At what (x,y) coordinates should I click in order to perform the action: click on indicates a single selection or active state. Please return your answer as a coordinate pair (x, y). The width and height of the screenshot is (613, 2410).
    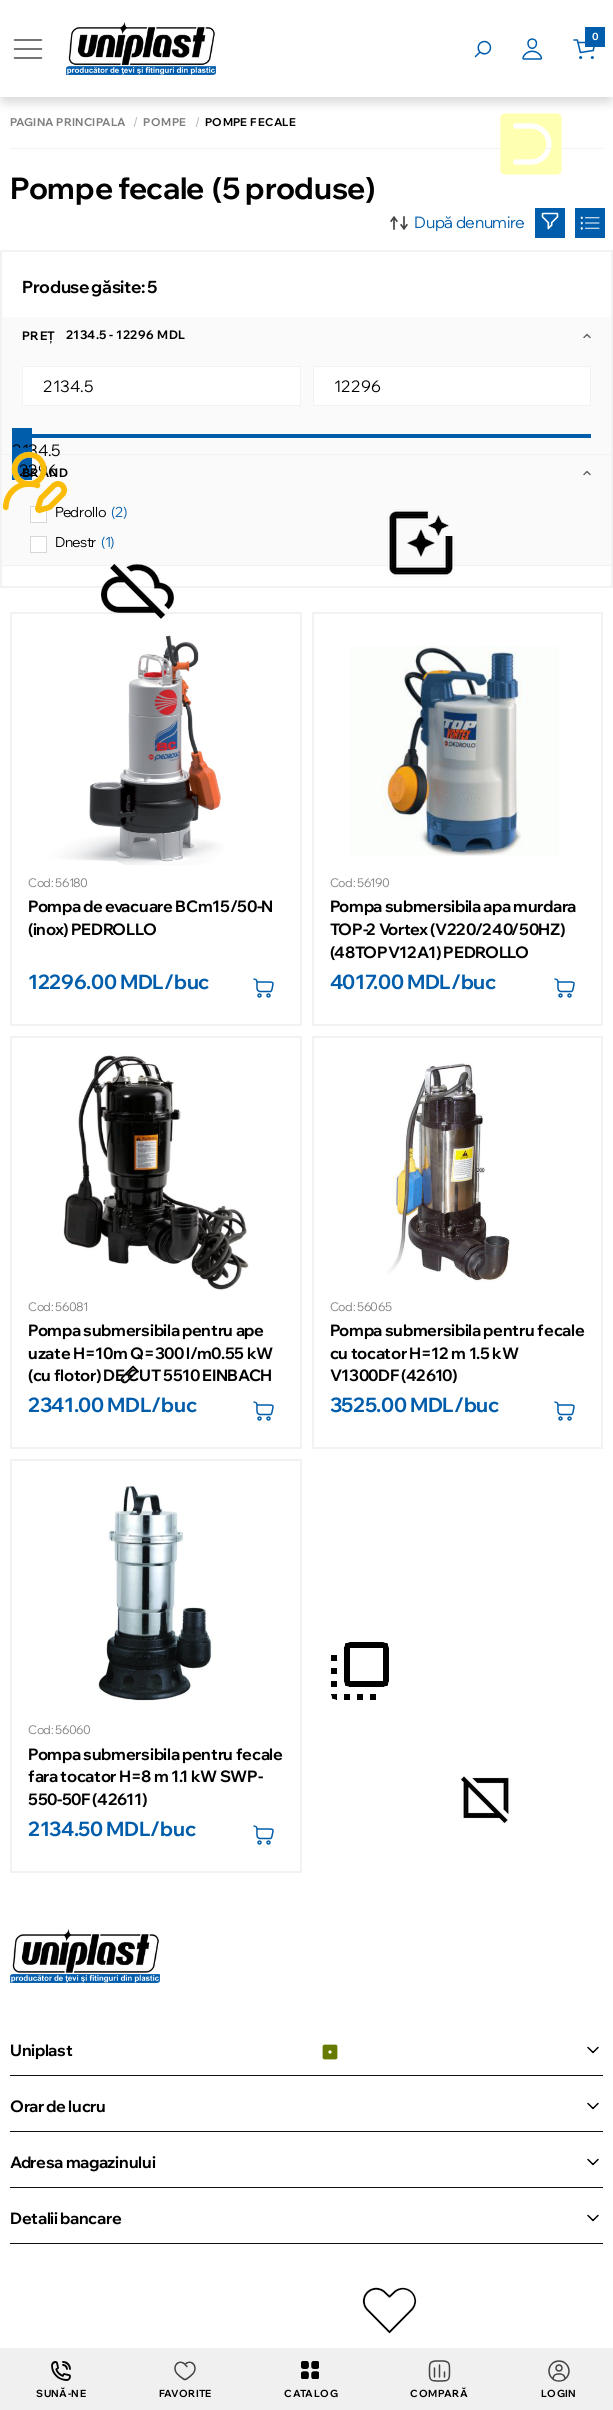
    Looking at the image, I should click on (330, 2052).